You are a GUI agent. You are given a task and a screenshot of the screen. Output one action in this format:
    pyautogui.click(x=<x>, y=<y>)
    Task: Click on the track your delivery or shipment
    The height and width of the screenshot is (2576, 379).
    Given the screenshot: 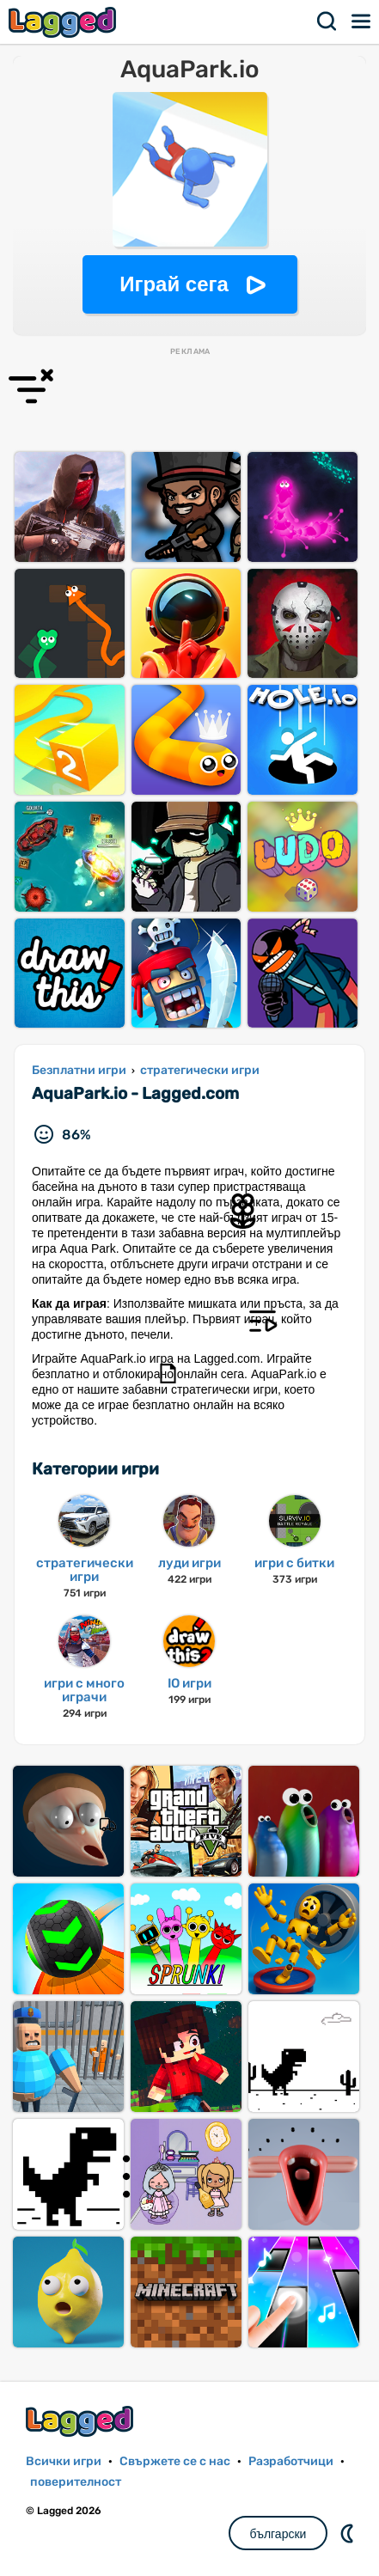 What is the action you would take?
    pyautogui.click(x=107, y=1824)
    